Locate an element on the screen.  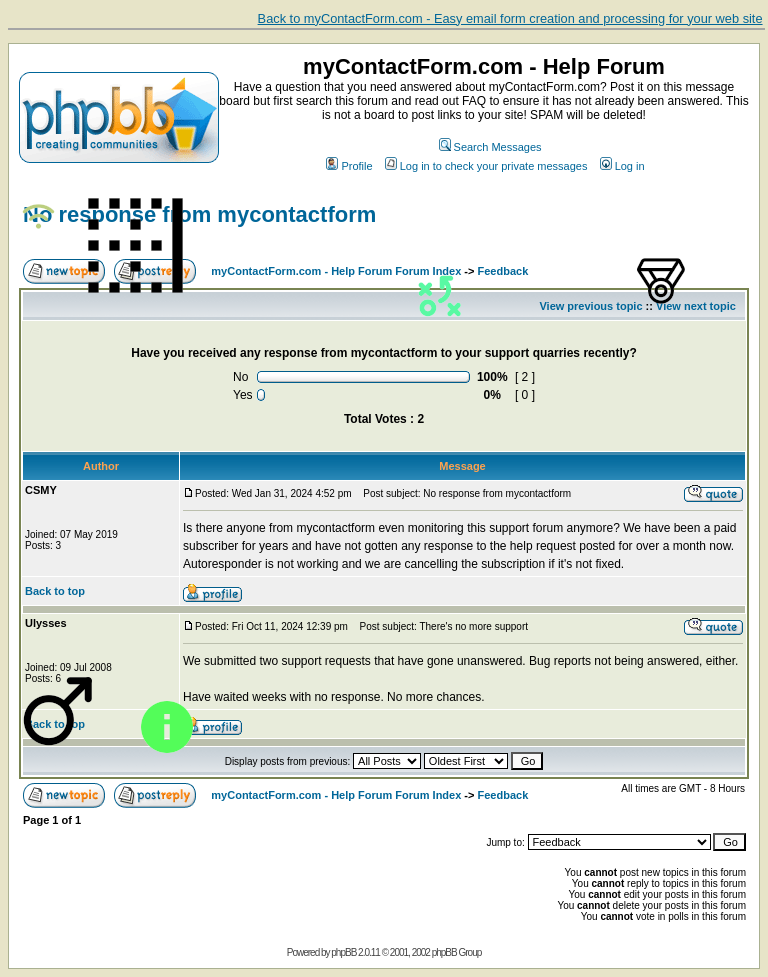
apply border to the right side of a cell or element is located at coordinates (135, 245).